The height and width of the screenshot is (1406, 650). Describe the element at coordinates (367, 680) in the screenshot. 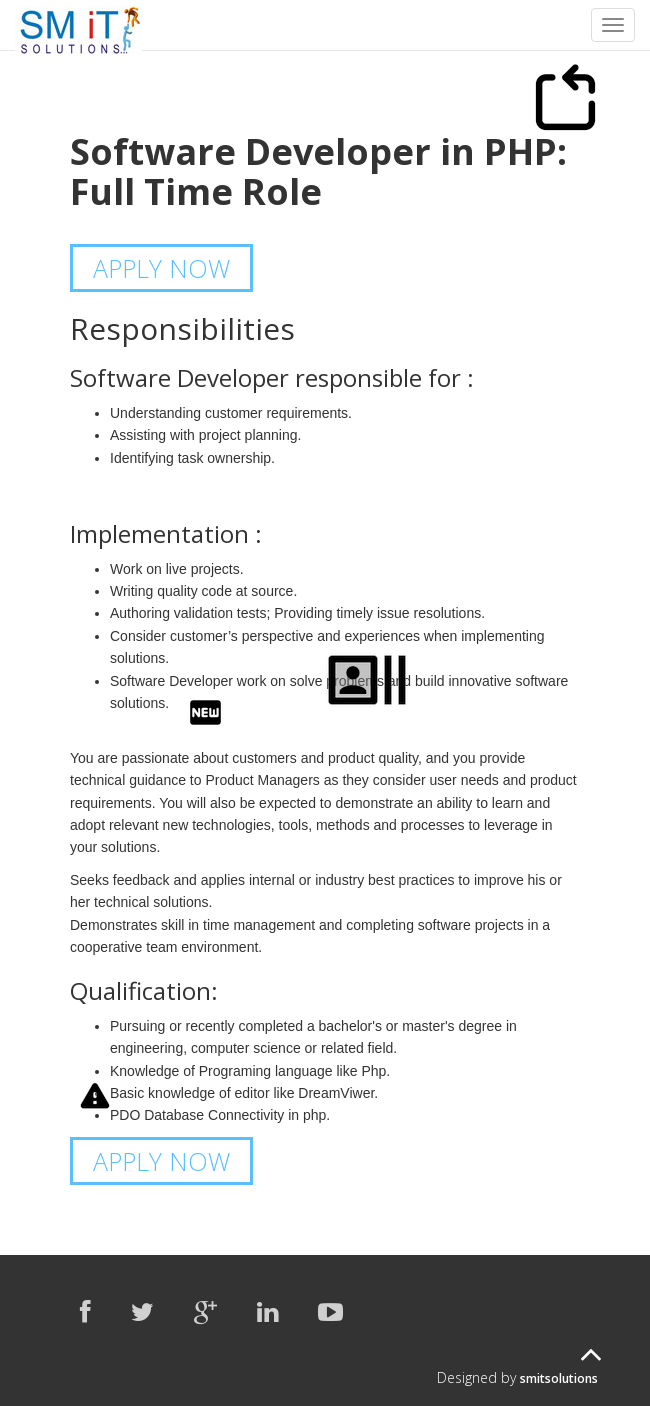

I see `view recently contacted people` at that location.